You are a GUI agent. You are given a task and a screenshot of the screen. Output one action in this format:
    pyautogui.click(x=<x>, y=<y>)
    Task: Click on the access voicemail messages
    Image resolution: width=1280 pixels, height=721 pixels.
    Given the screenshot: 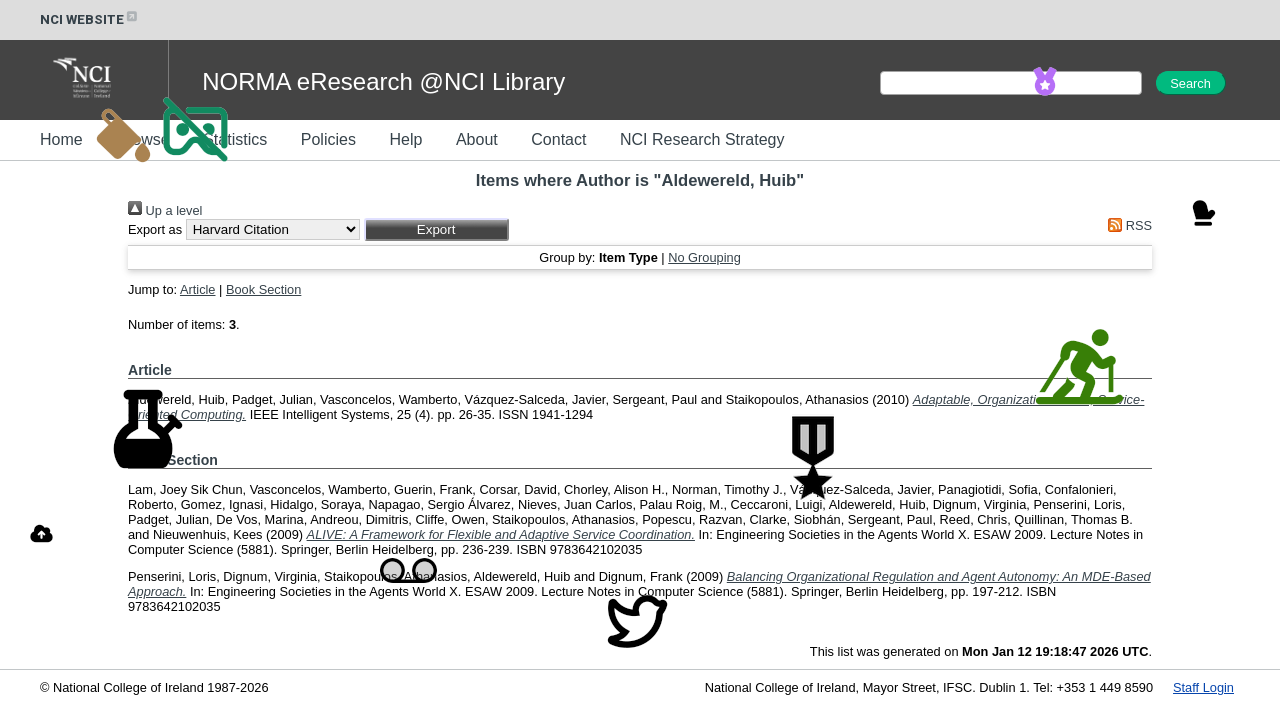 What is the action you would take?
    pyautogui.click(x=408, y=570)
    